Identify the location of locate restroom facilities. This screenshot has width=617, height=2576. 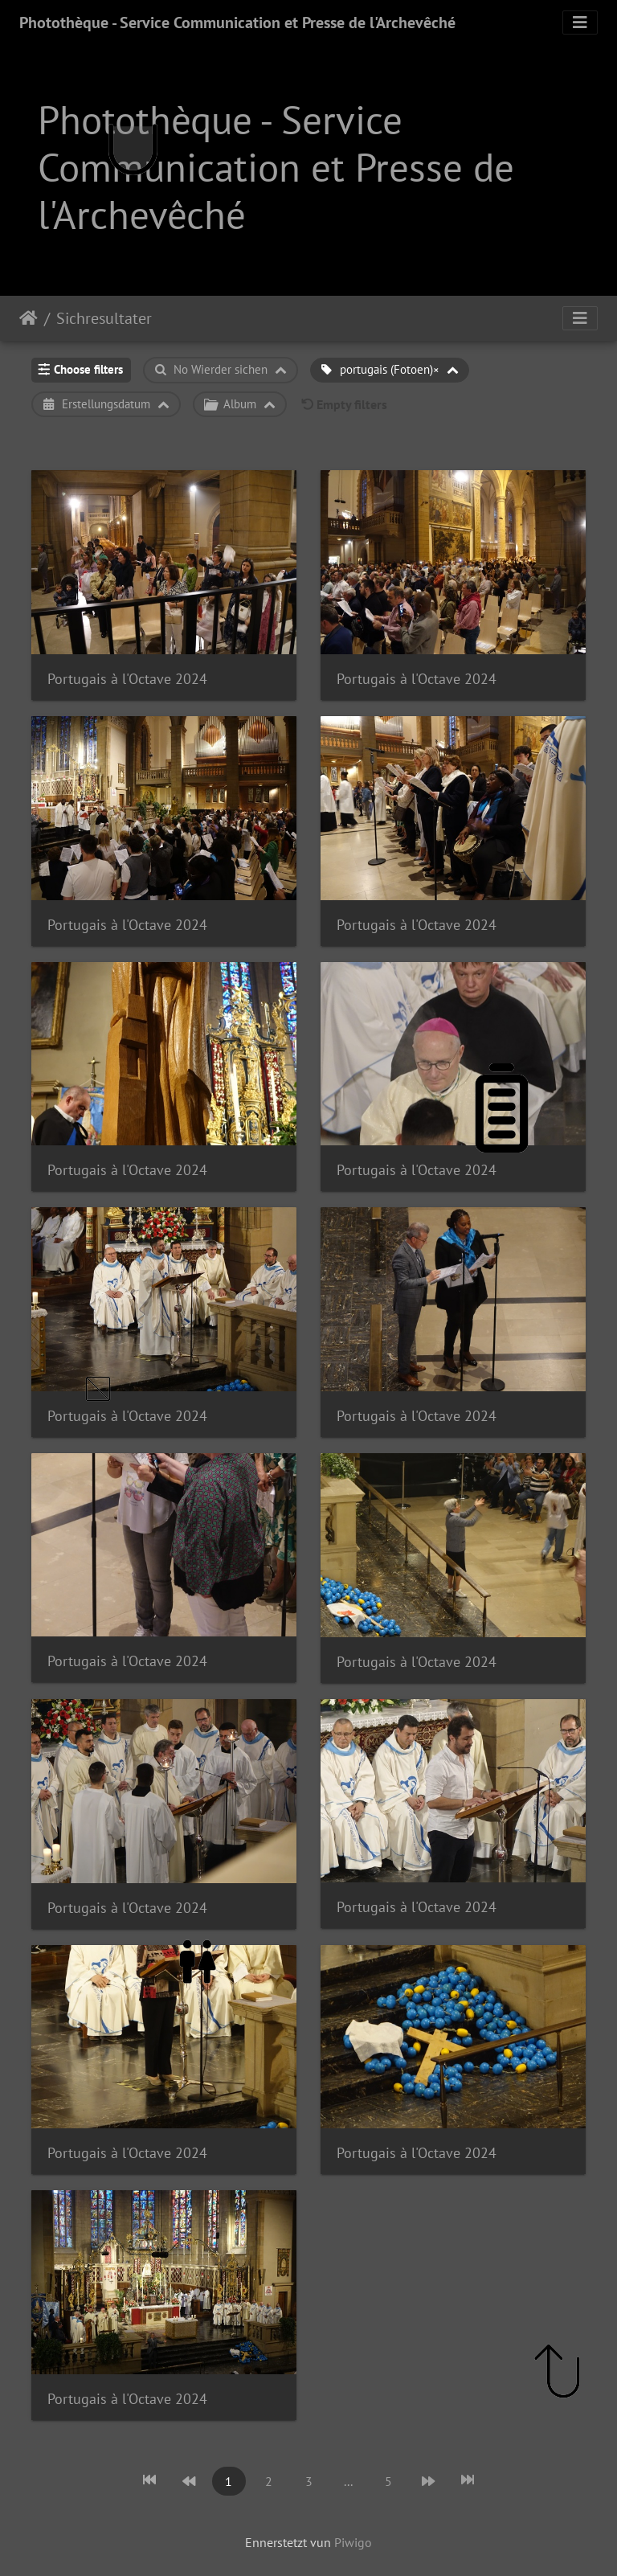
(197, 1961).